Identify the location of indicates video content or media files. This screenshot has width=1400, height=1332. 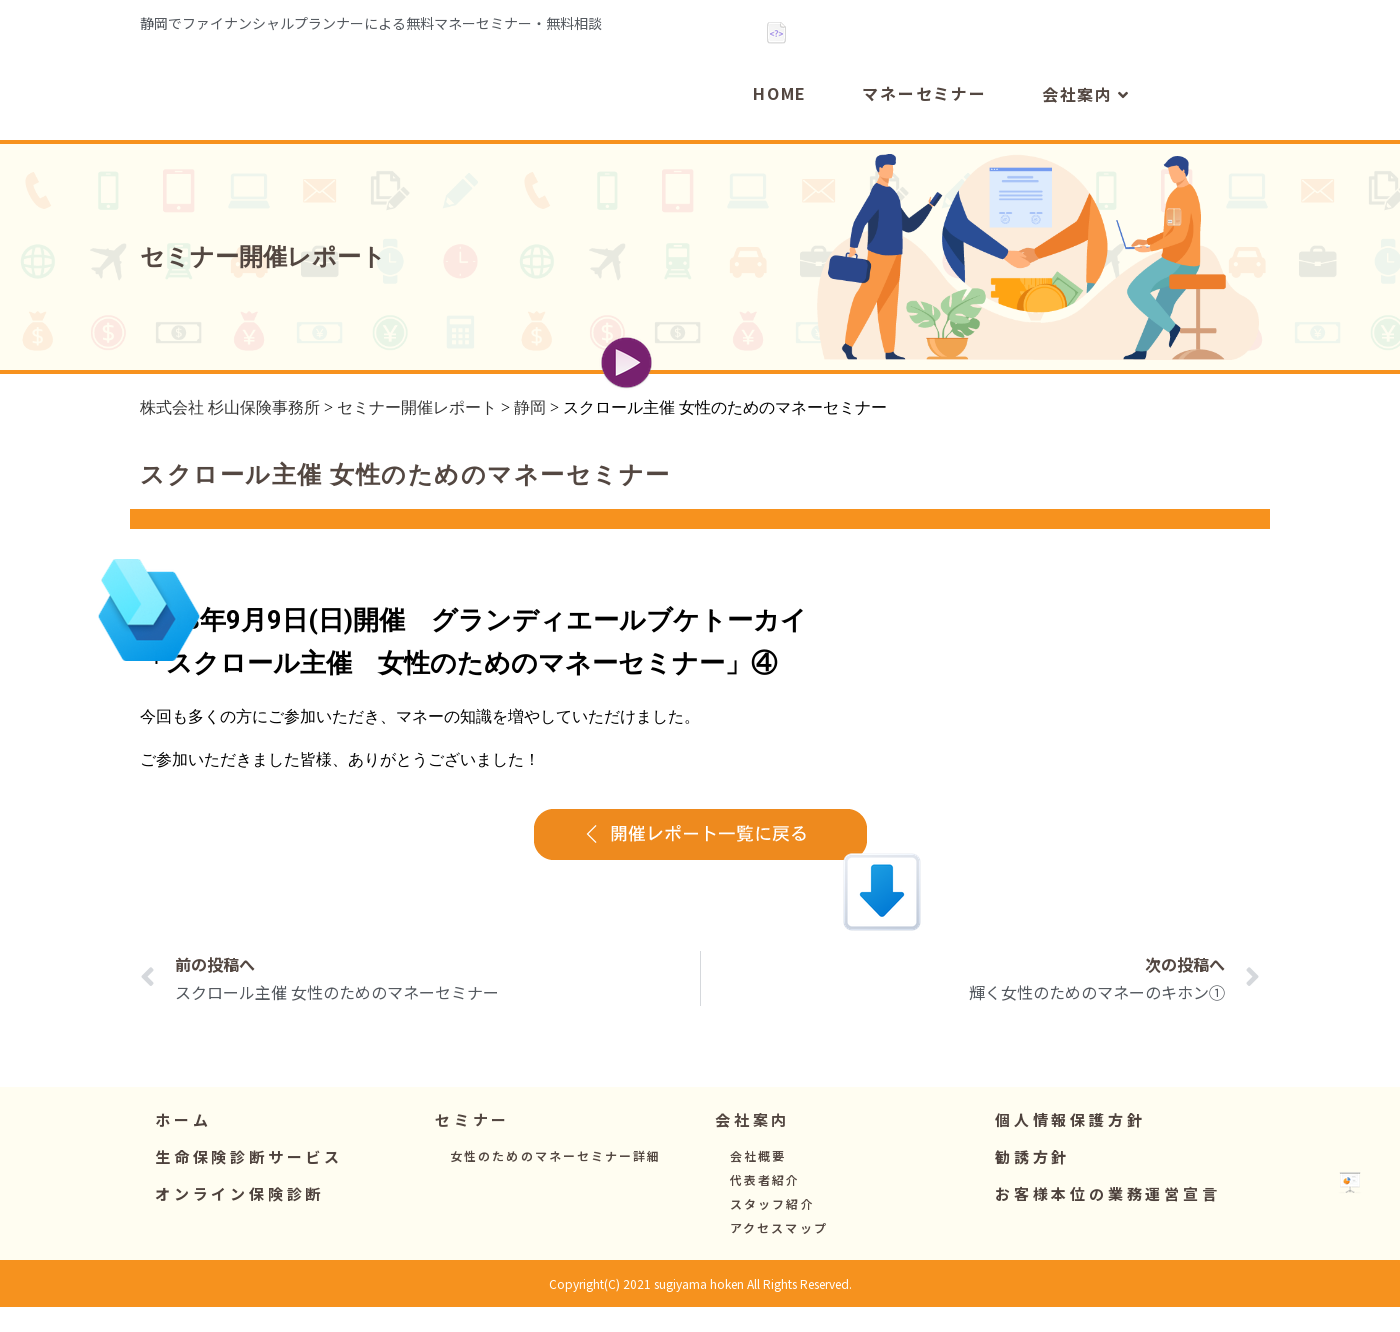
(626, 362).